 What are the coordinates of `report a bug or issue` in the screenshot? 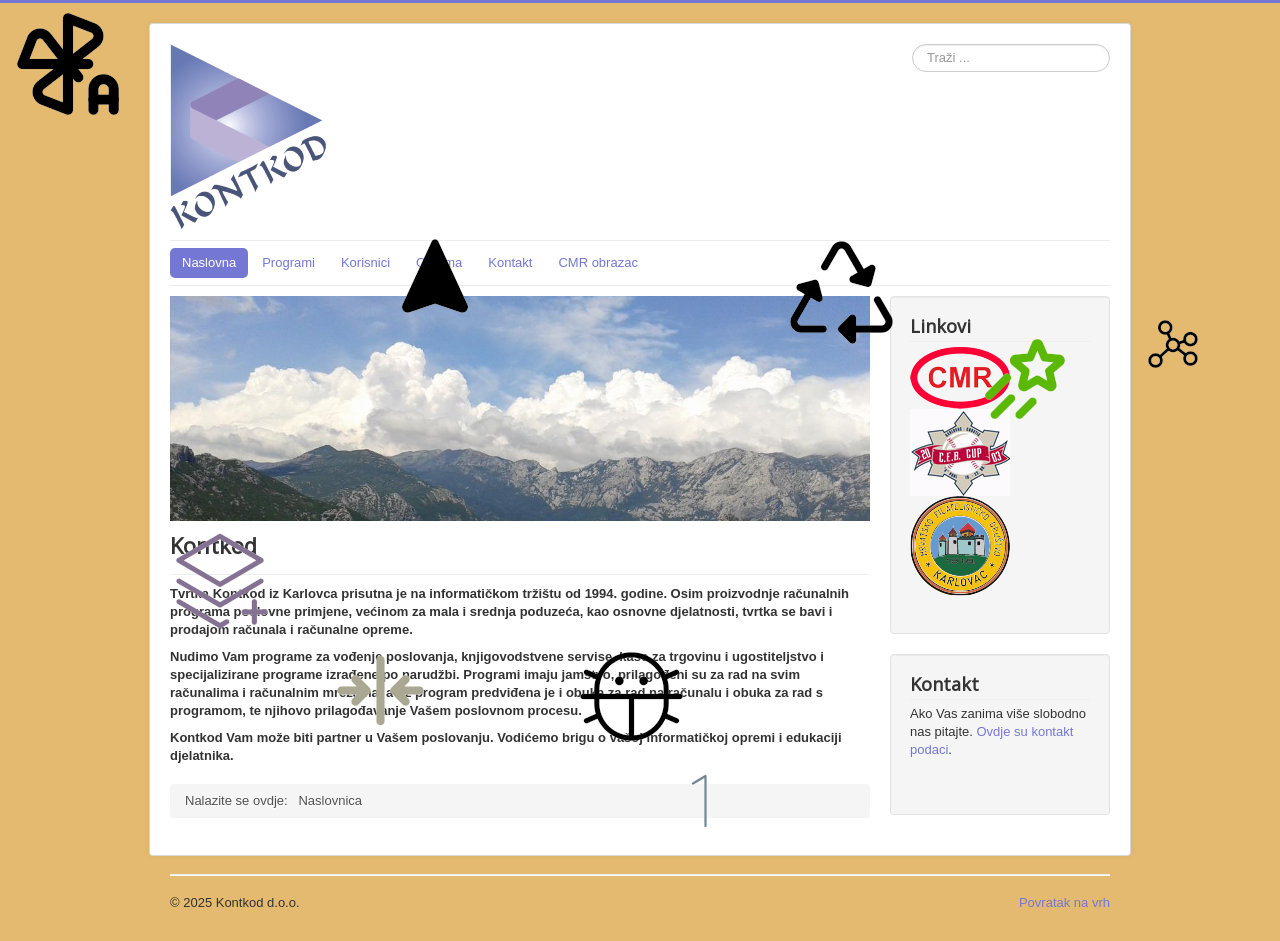 It's located at (631, 696).